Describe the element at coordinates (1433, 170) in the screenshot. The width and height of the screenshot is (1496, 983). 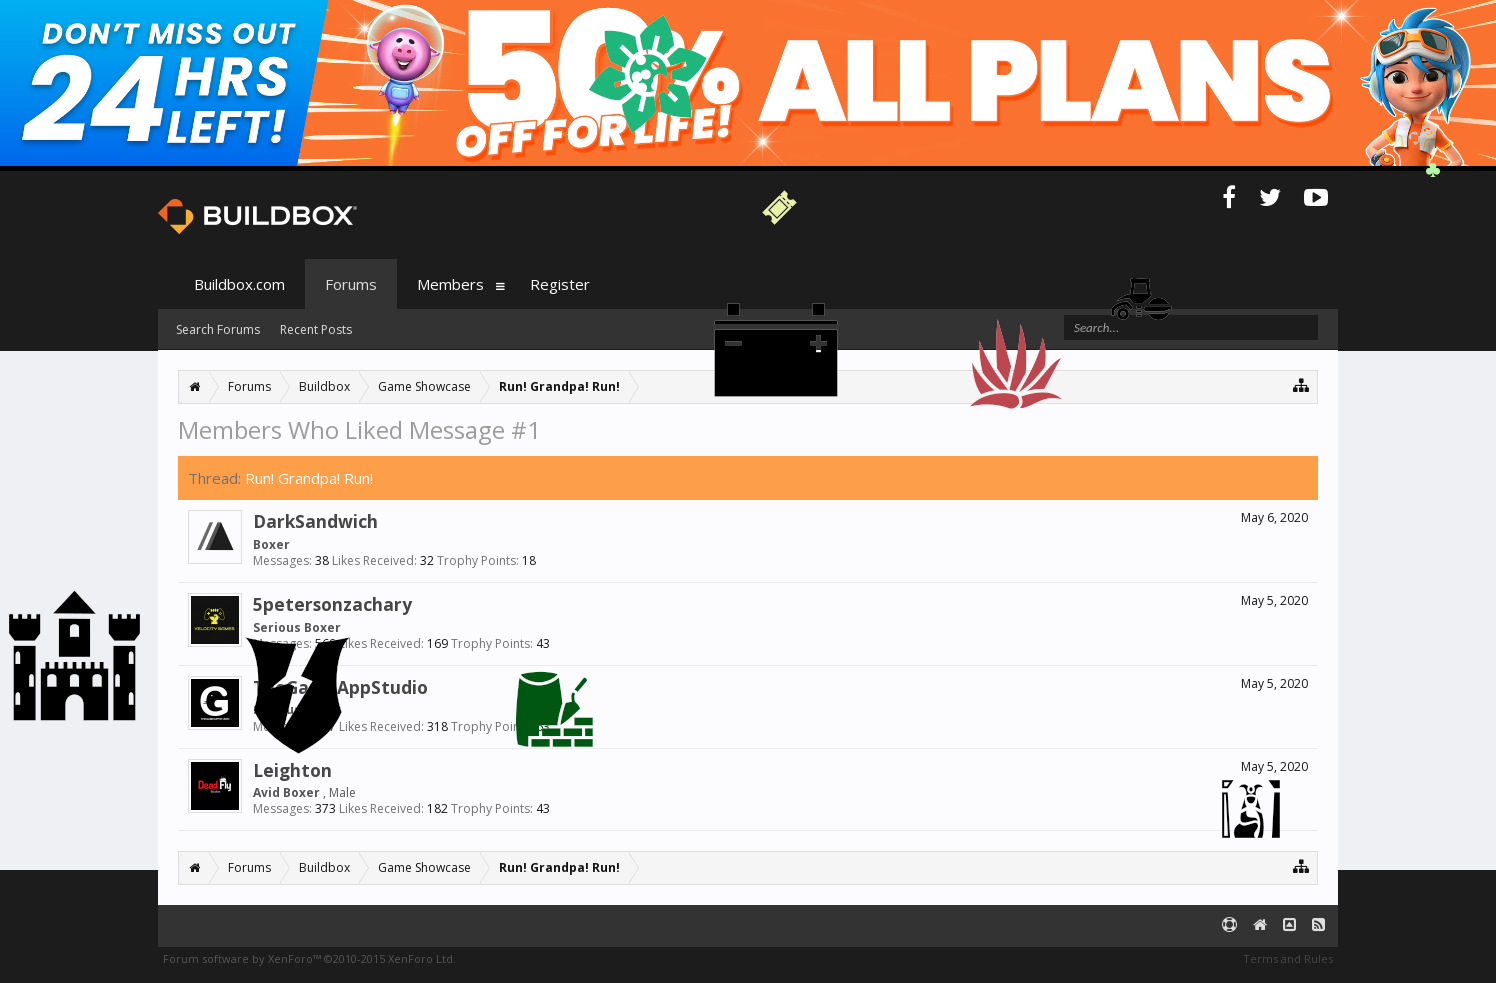
I see `select clubs suit in a card game` at that location.